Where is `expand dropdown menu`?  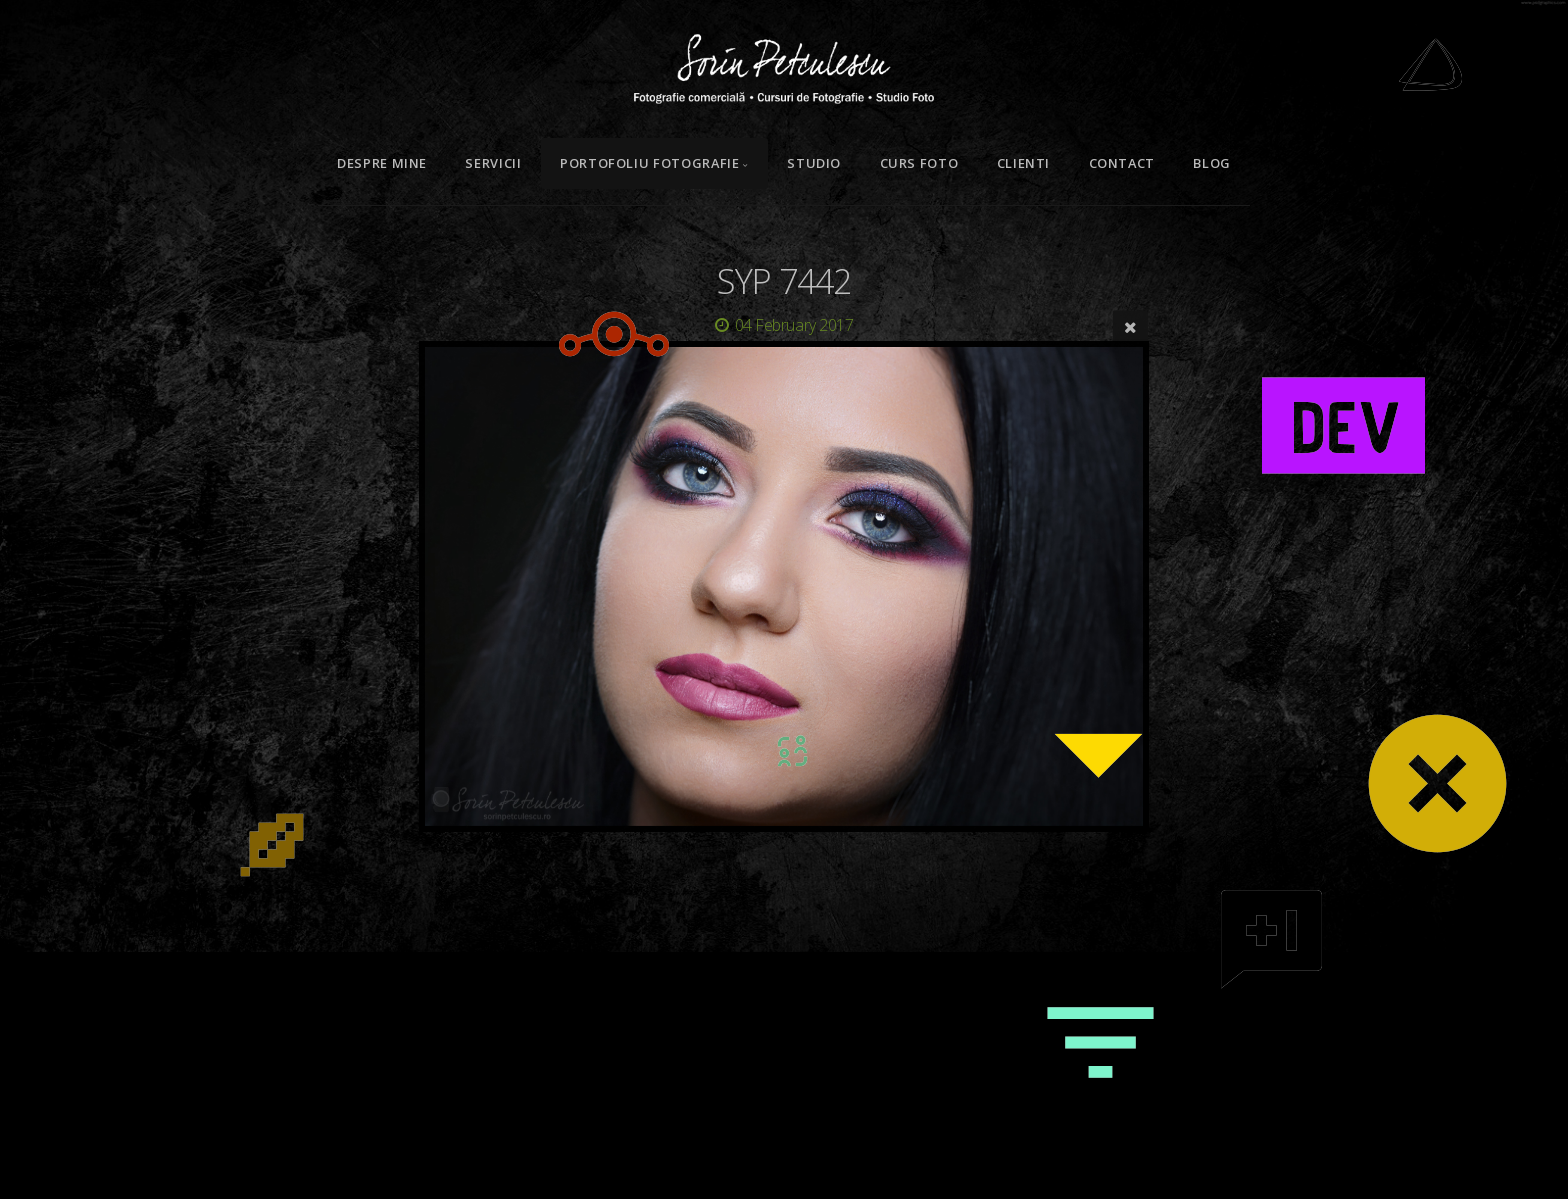 expand dropdown menu is located at coordinates (1098, 748).